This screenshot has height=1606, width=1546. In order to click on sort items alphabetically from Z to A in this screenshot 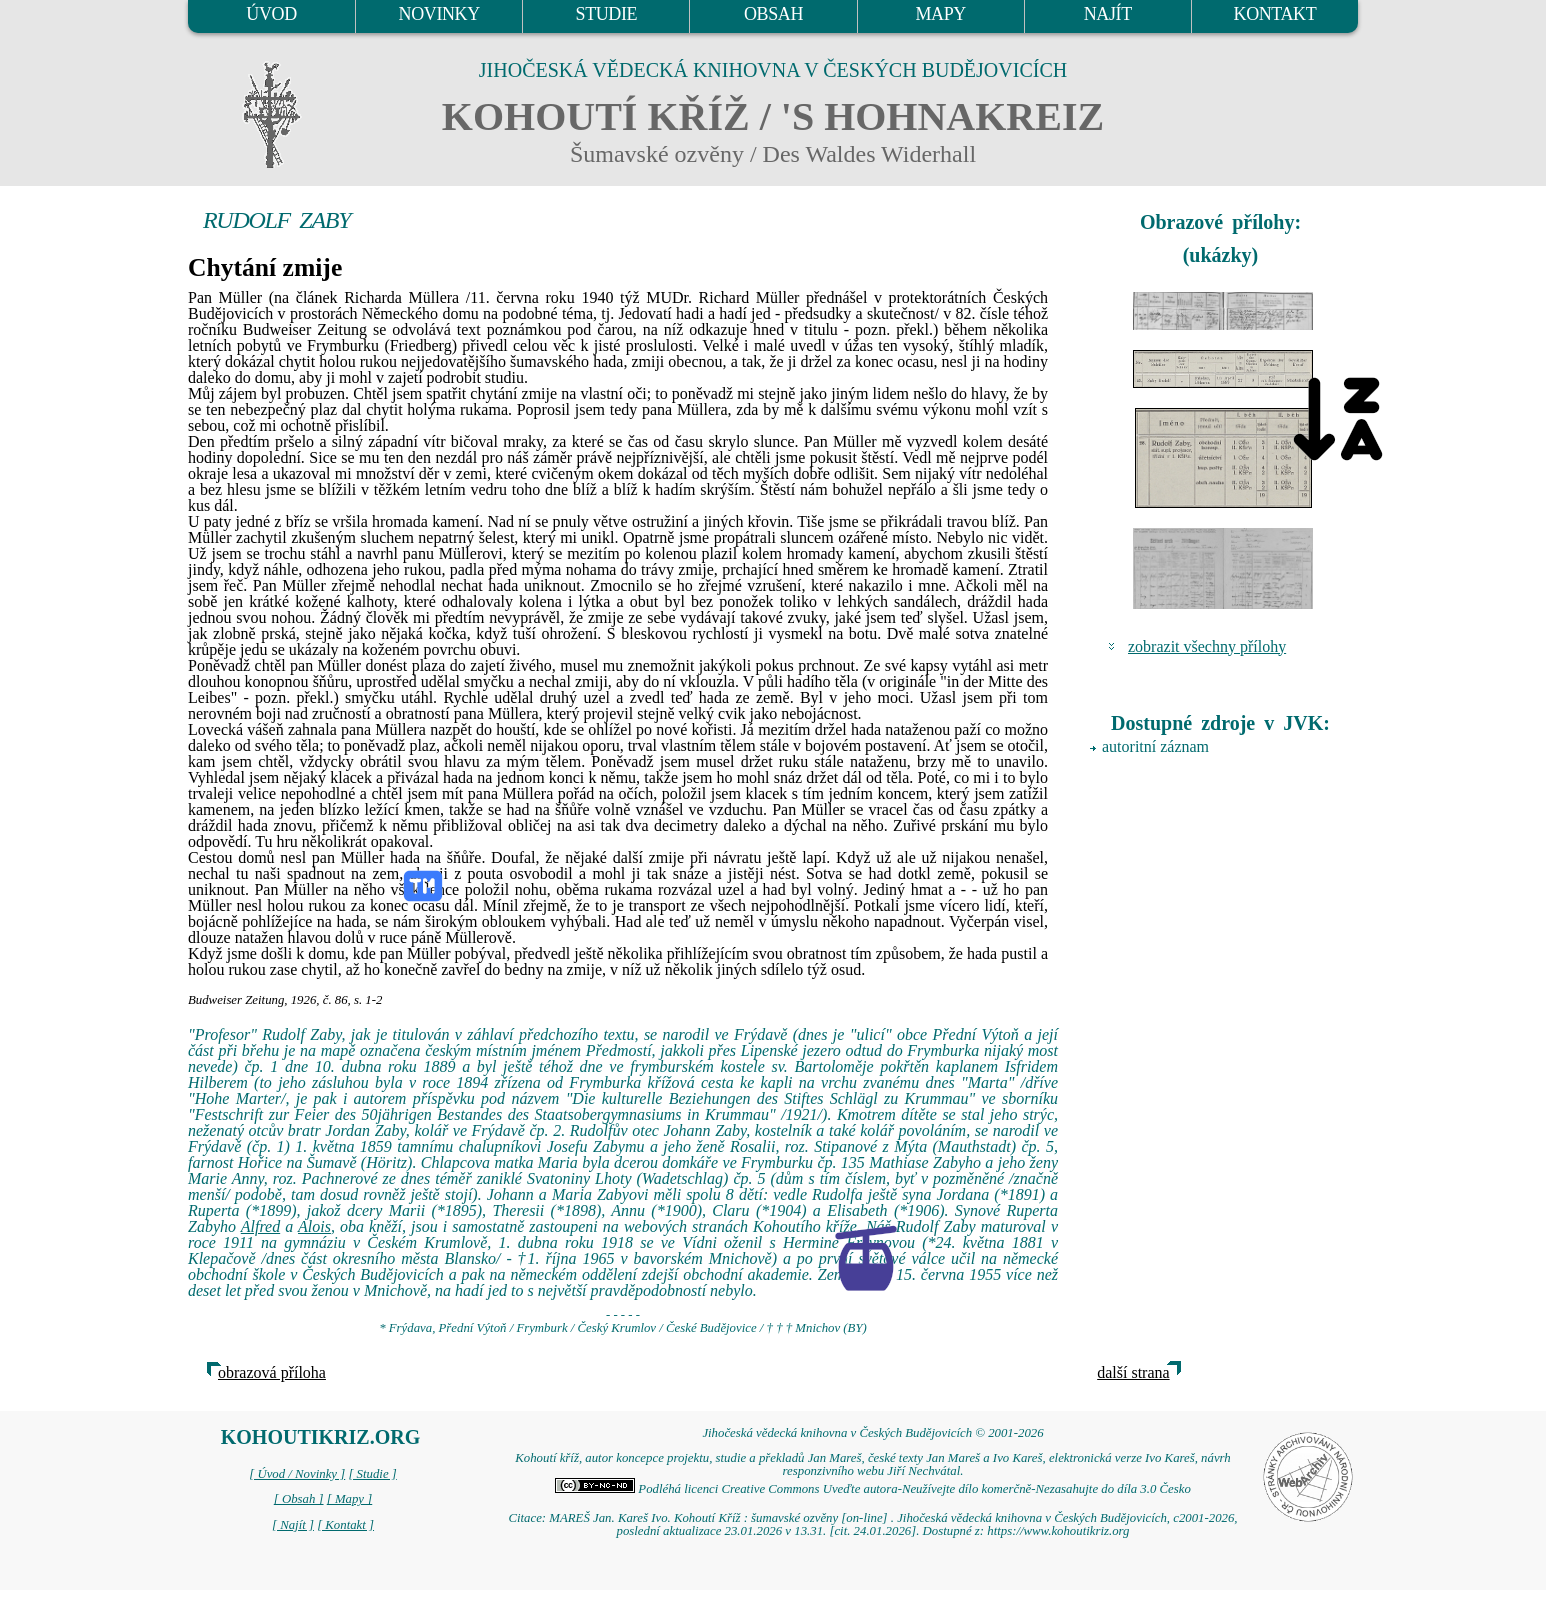, I will do `click(1338, 419)`.